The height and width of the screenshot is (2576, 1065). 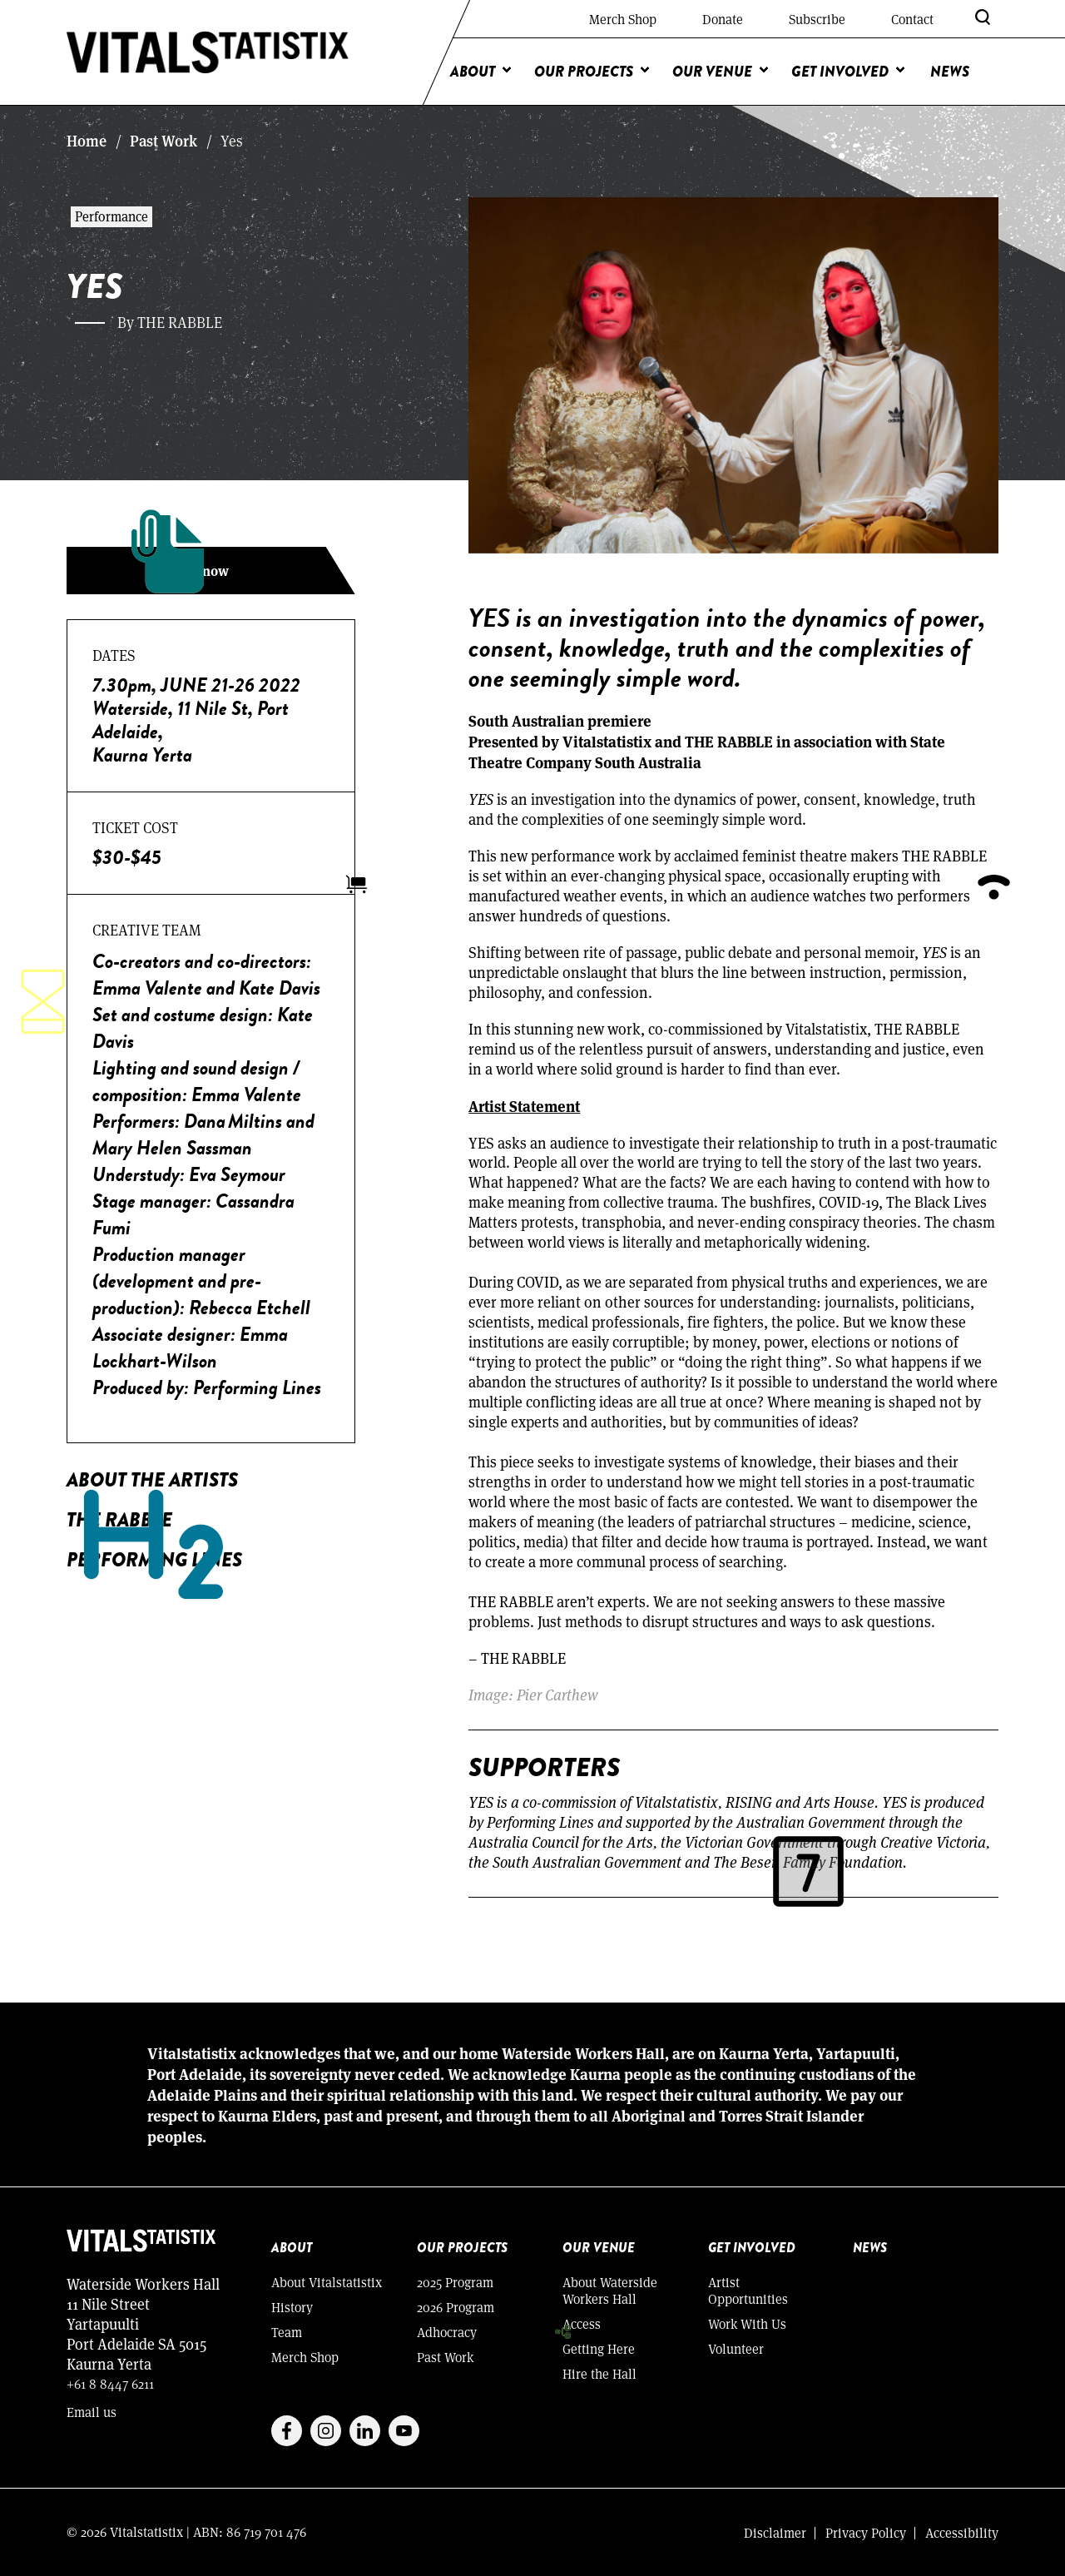 I want to click on view your shopping cart, so click(x=356, y=883).